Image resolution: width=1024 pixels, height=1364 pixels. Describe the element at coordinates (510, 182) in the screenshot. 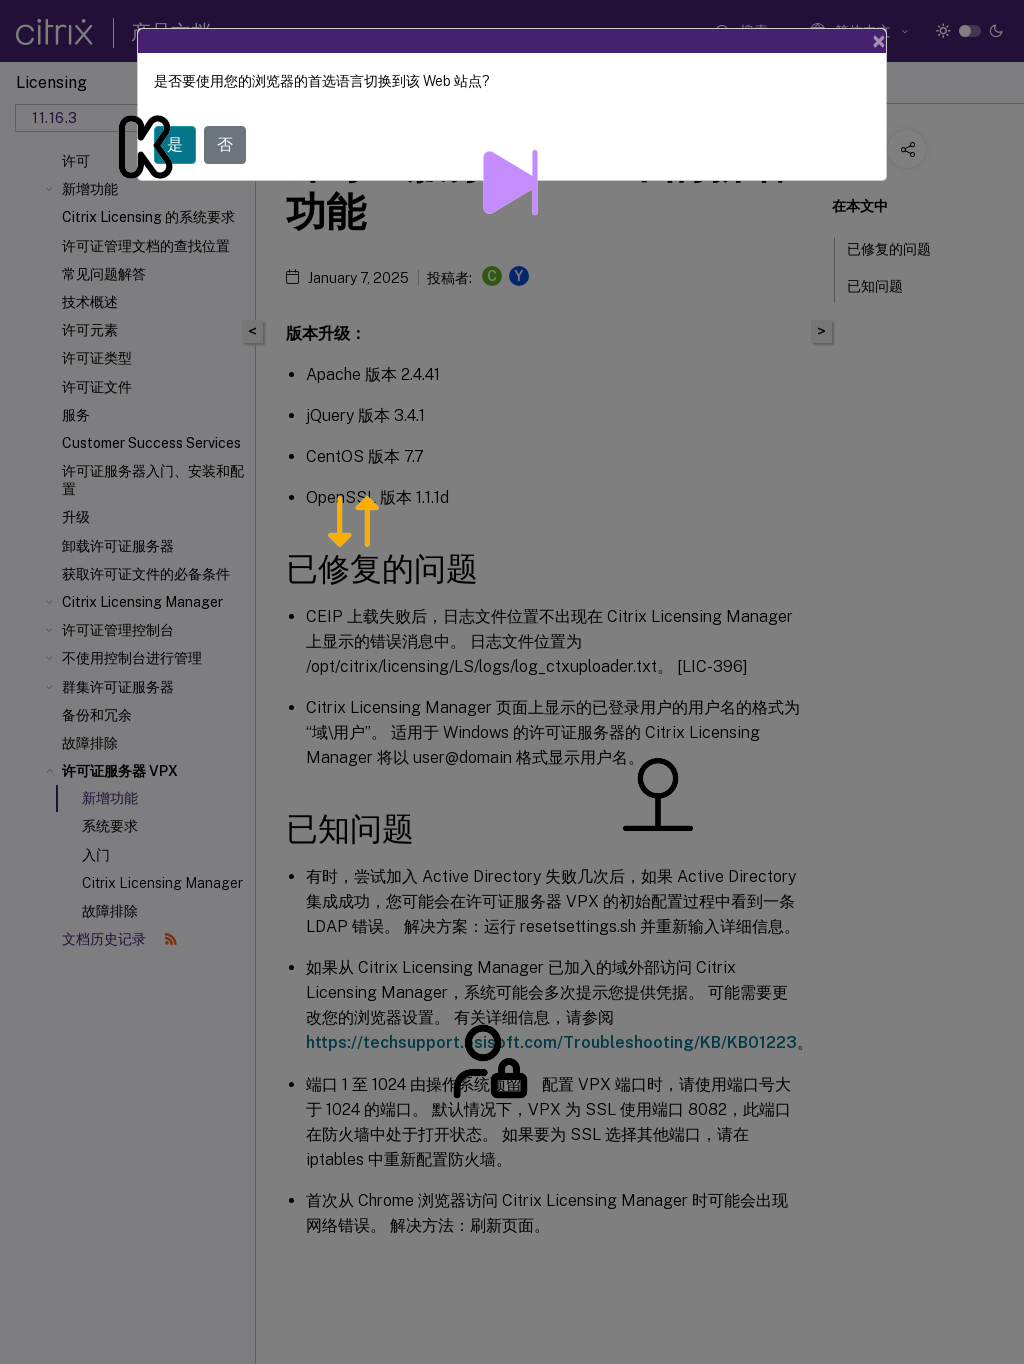

I see `skip to the next track` at that location.